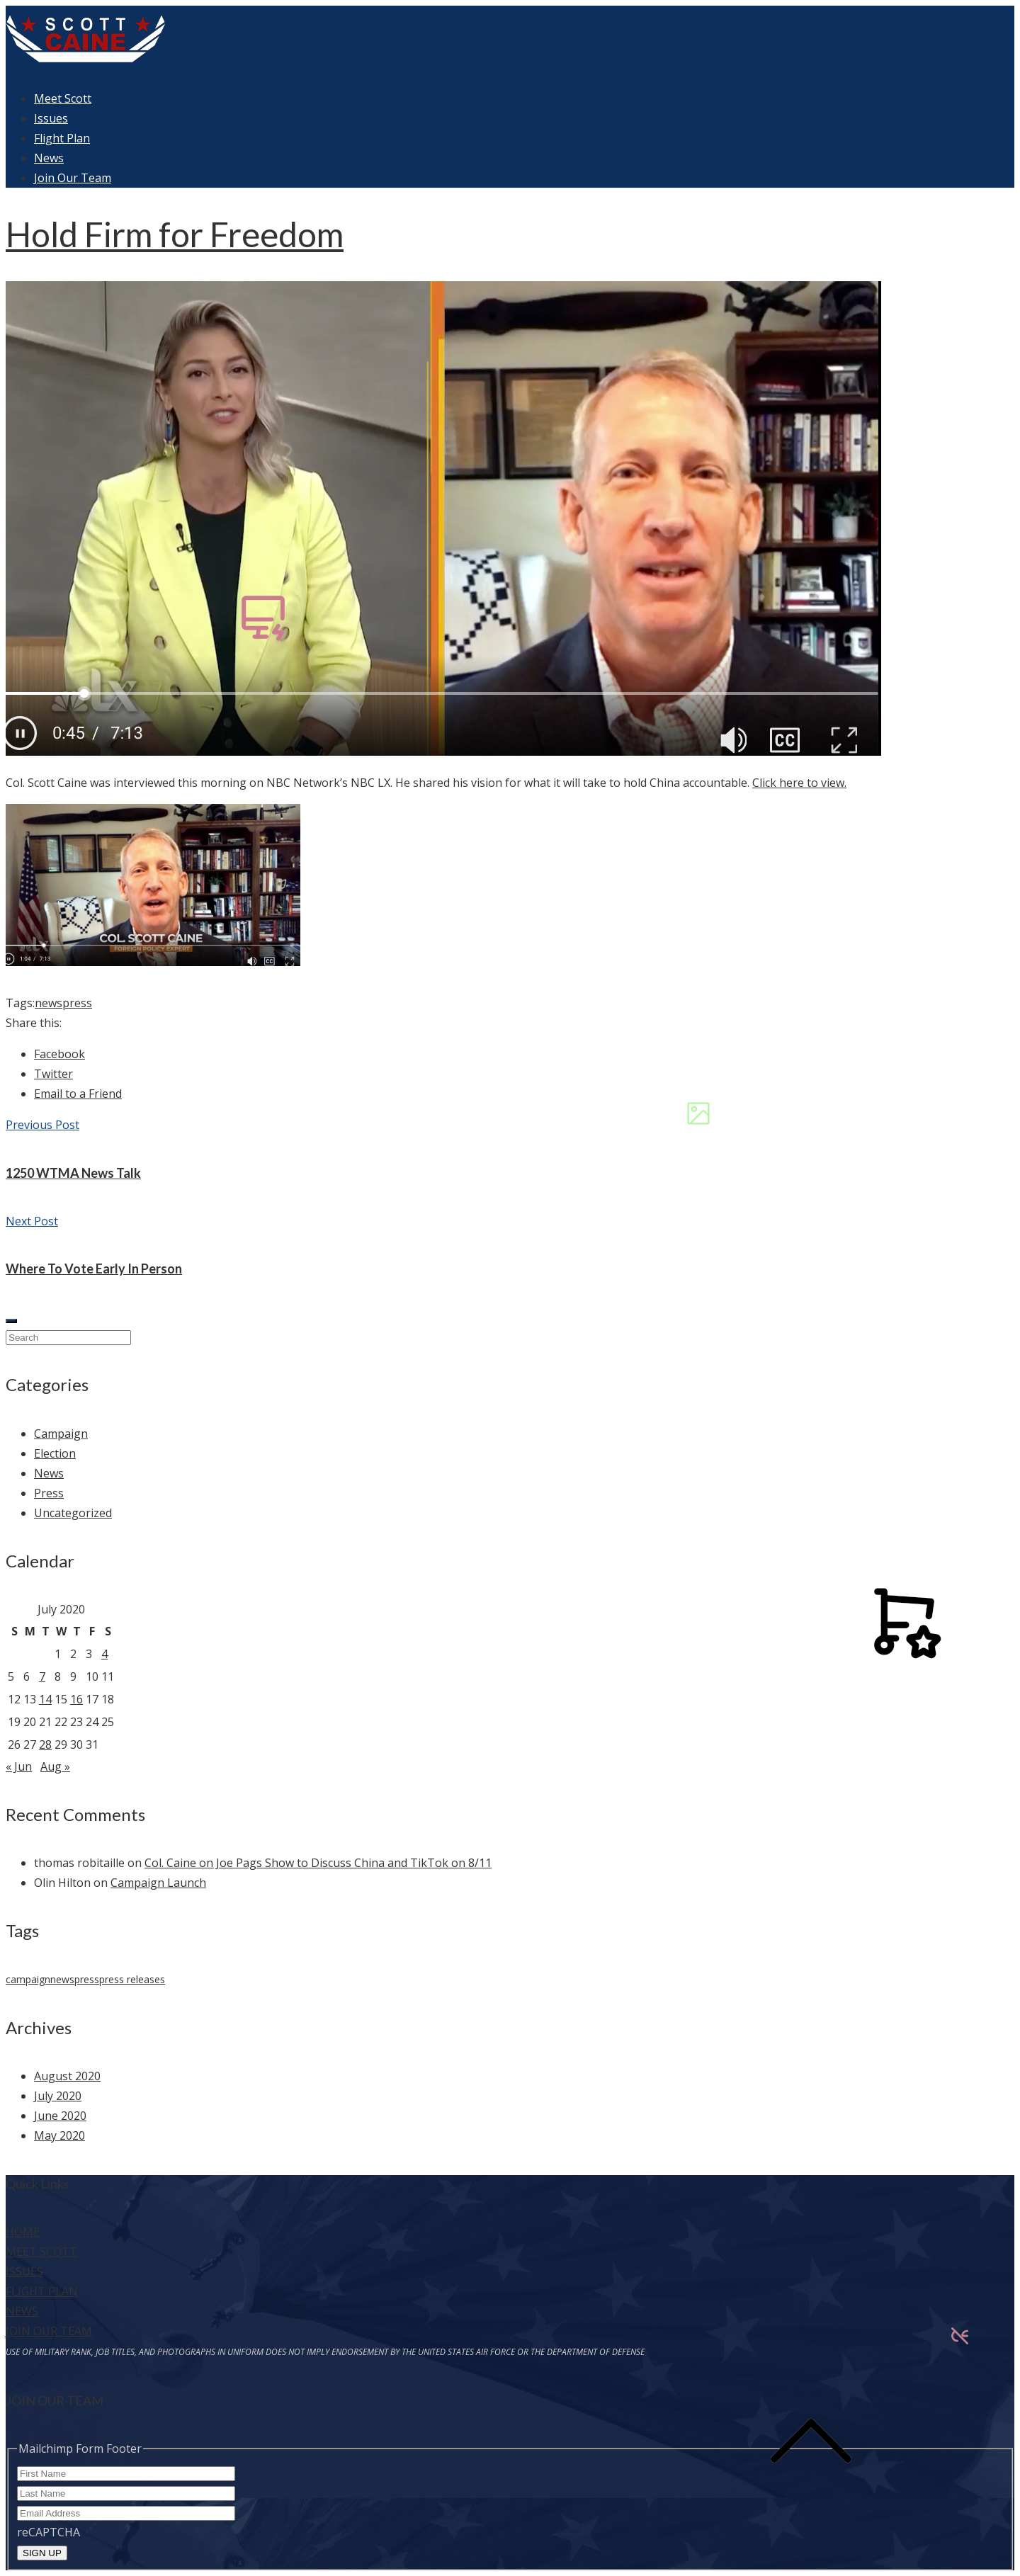  I want to click on add or upload an image, so click(698, 1113).